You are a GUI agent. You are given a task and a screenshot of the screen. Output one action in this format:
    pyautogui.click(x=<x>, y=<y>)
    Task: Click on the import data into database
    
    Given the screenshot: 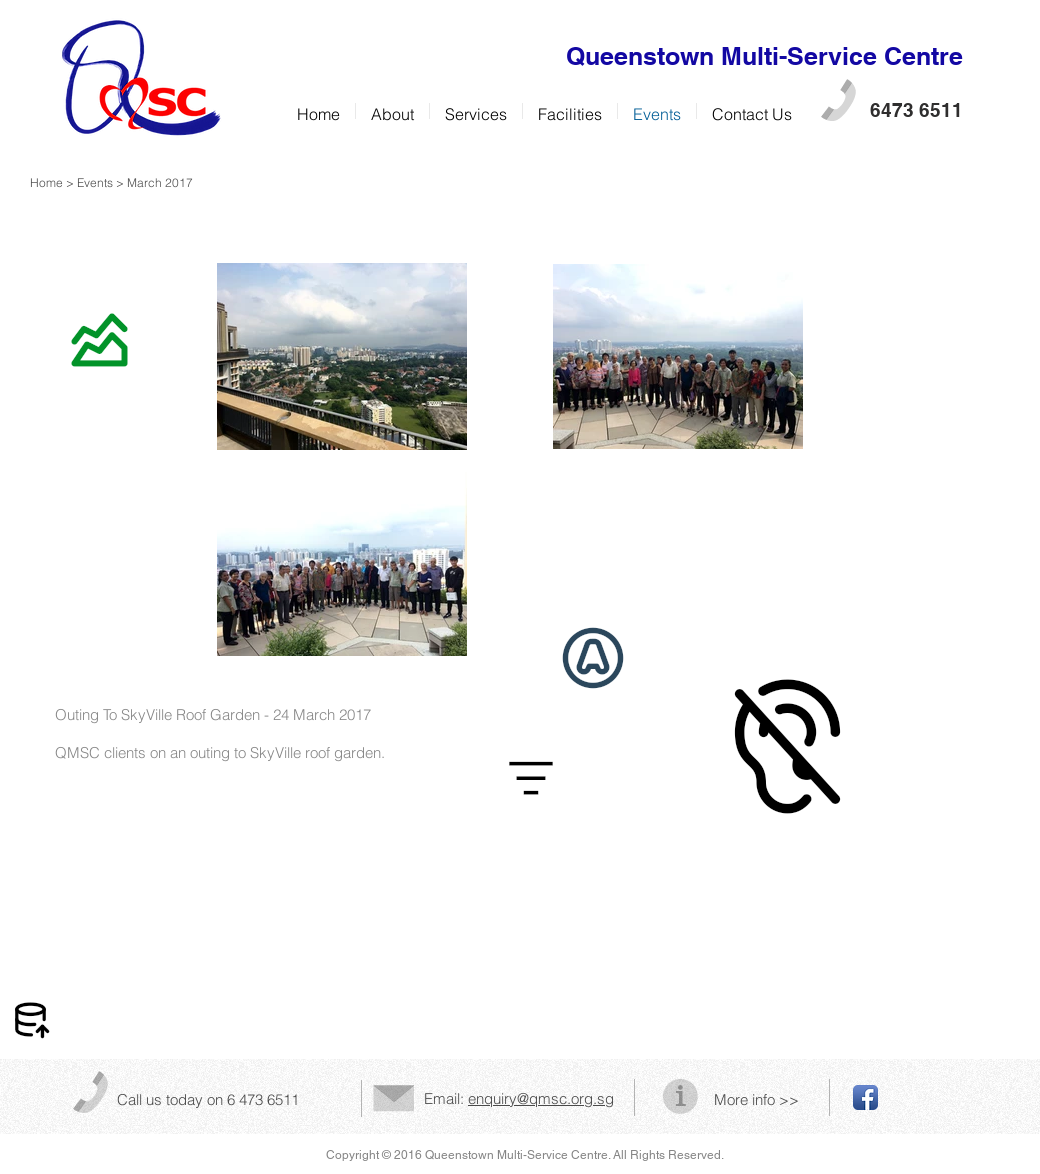 What is the action you would take?
    pyautogui.click(x=30, y=1019)
    